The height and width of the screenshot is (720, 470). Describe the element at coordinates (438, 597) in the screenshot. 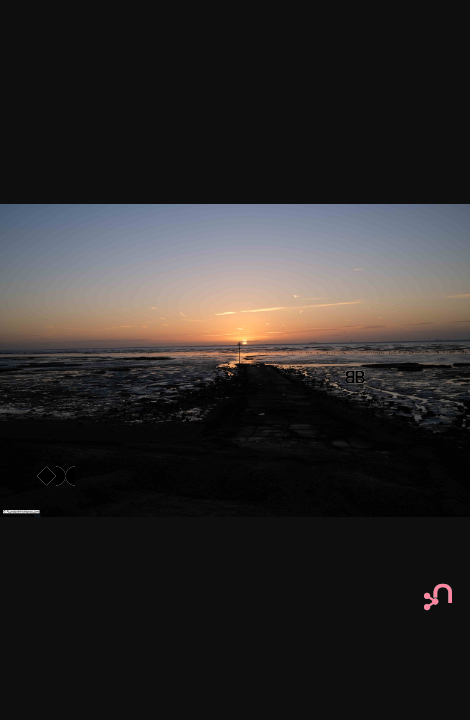

I see `neo4j graph database logo` at that location.